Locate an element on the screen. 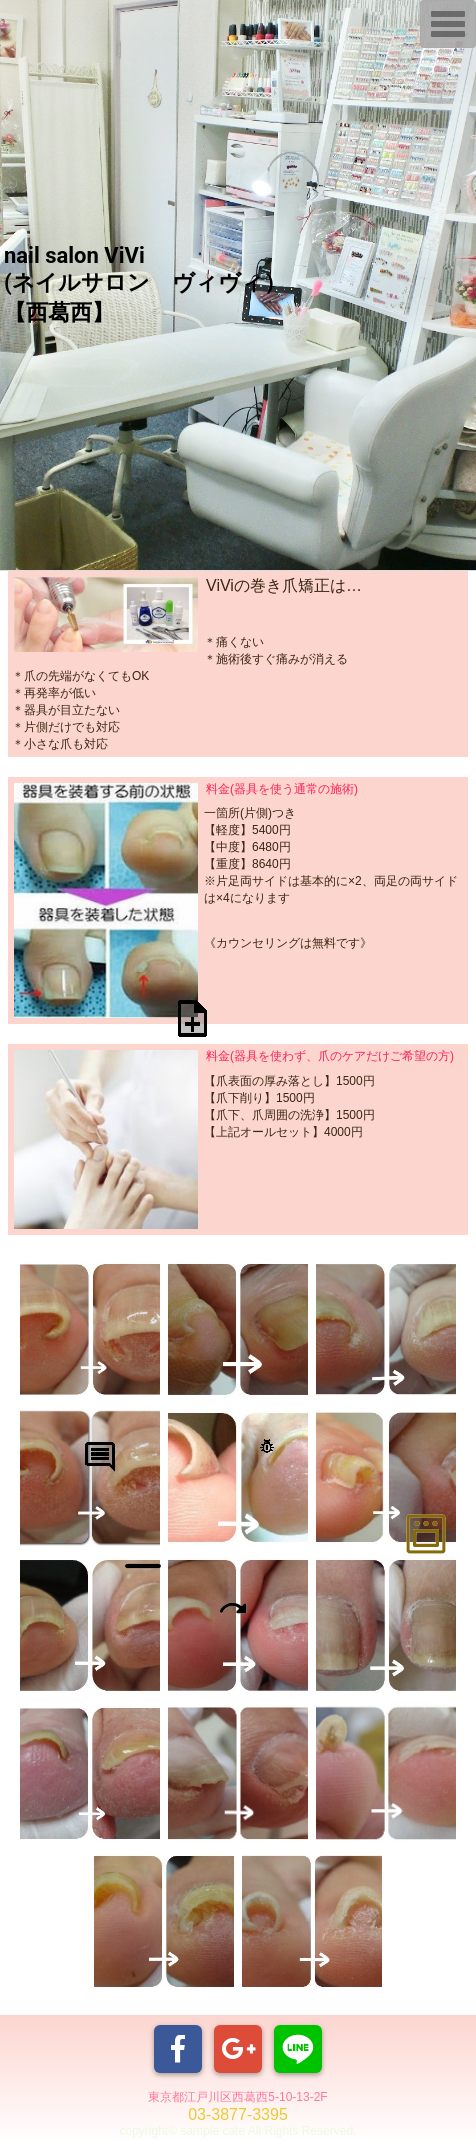 The width and height of the screenshot is (476, 2142). access pest control services is located at coordinates (267, 1446).